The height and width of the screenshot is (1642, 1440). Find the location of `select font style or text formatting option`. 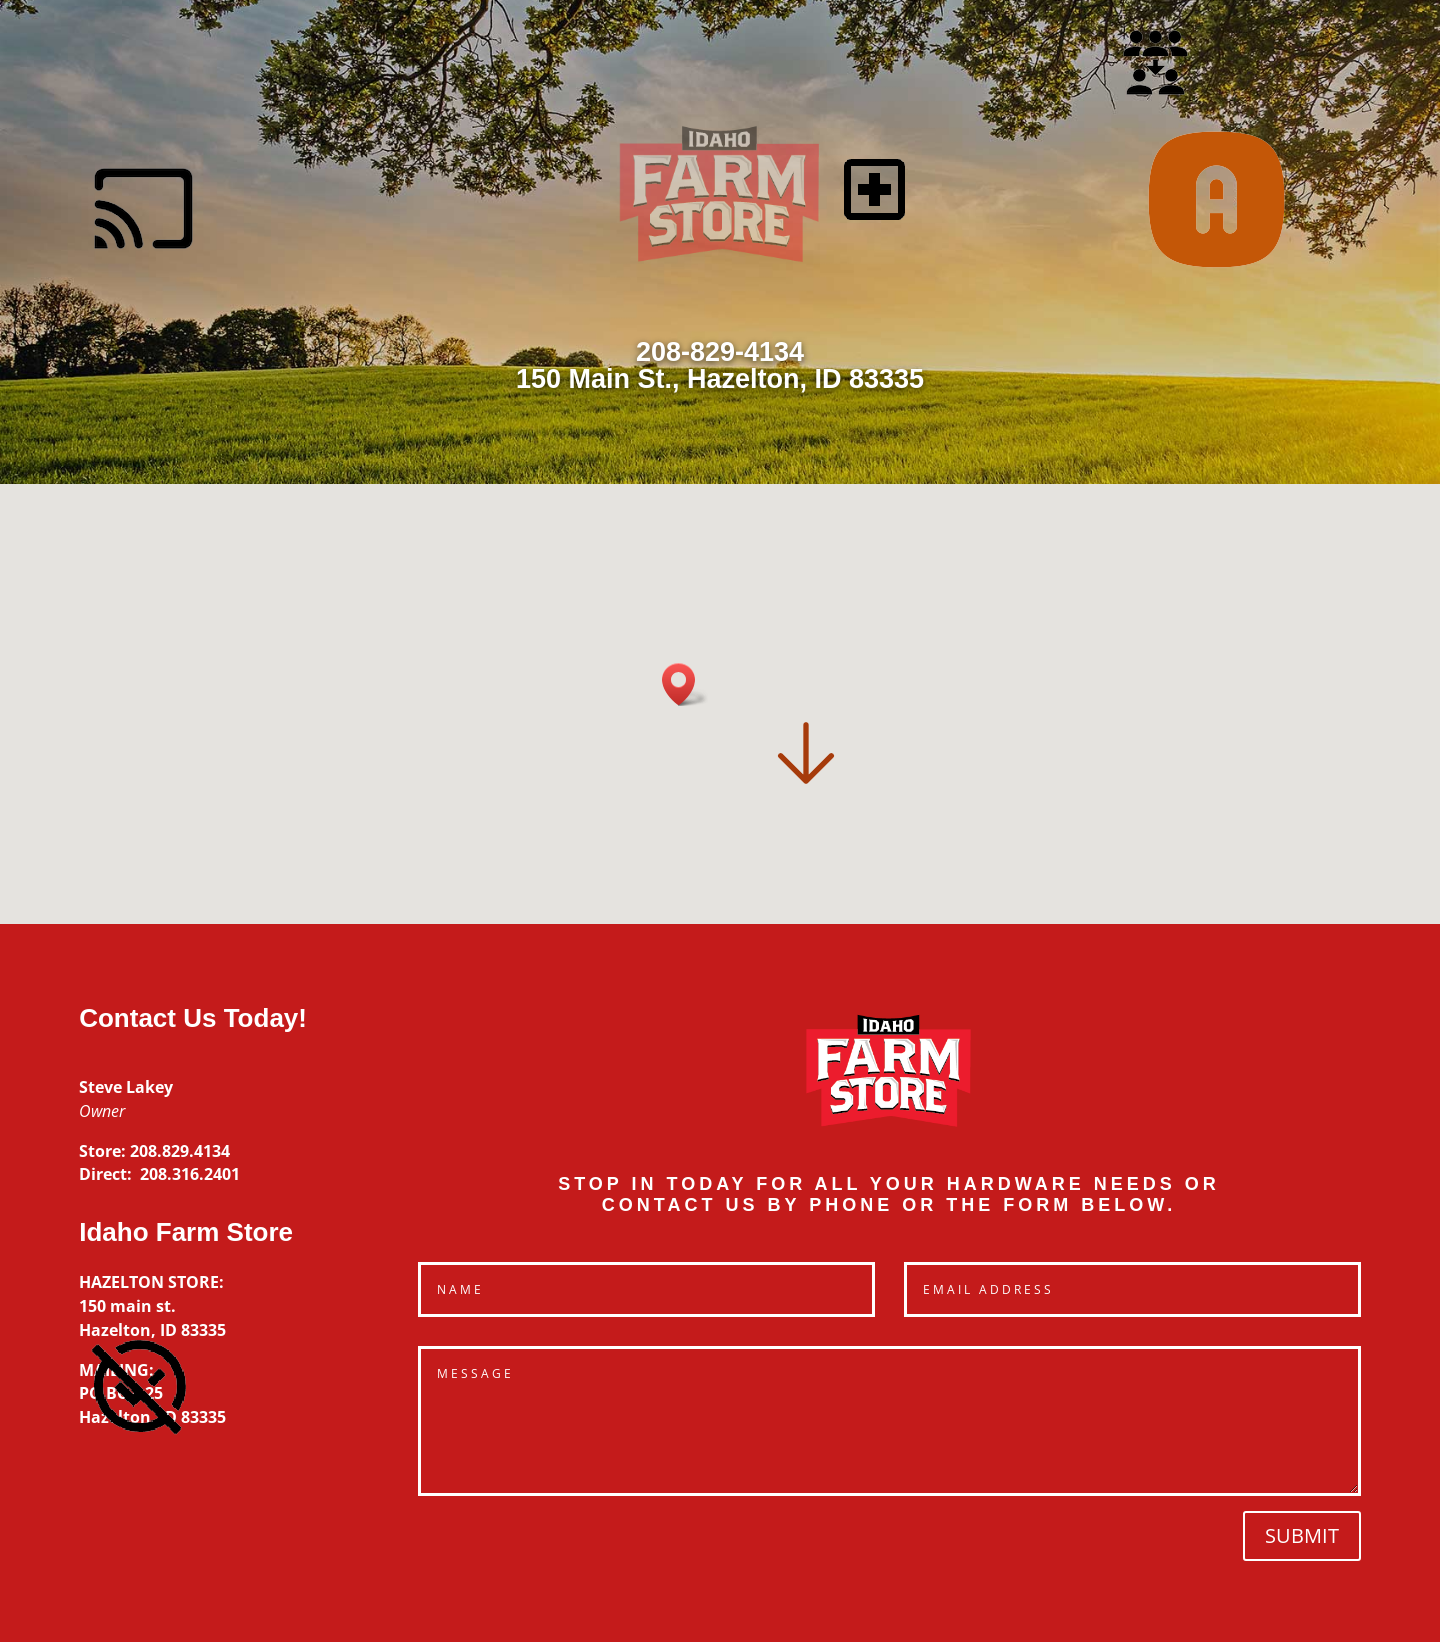

select font style or text formatting option is located at coordinates (1216, 199).